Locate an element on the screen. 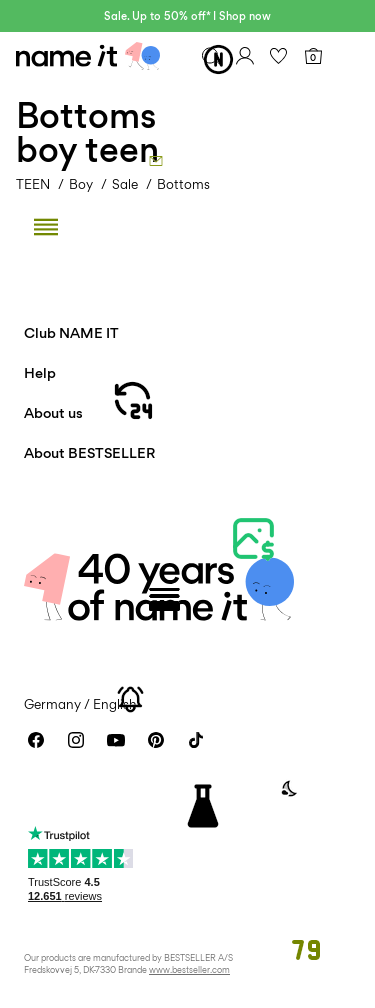  indicates a north direction marker on a map or compass is located at coordinates (218, 59).